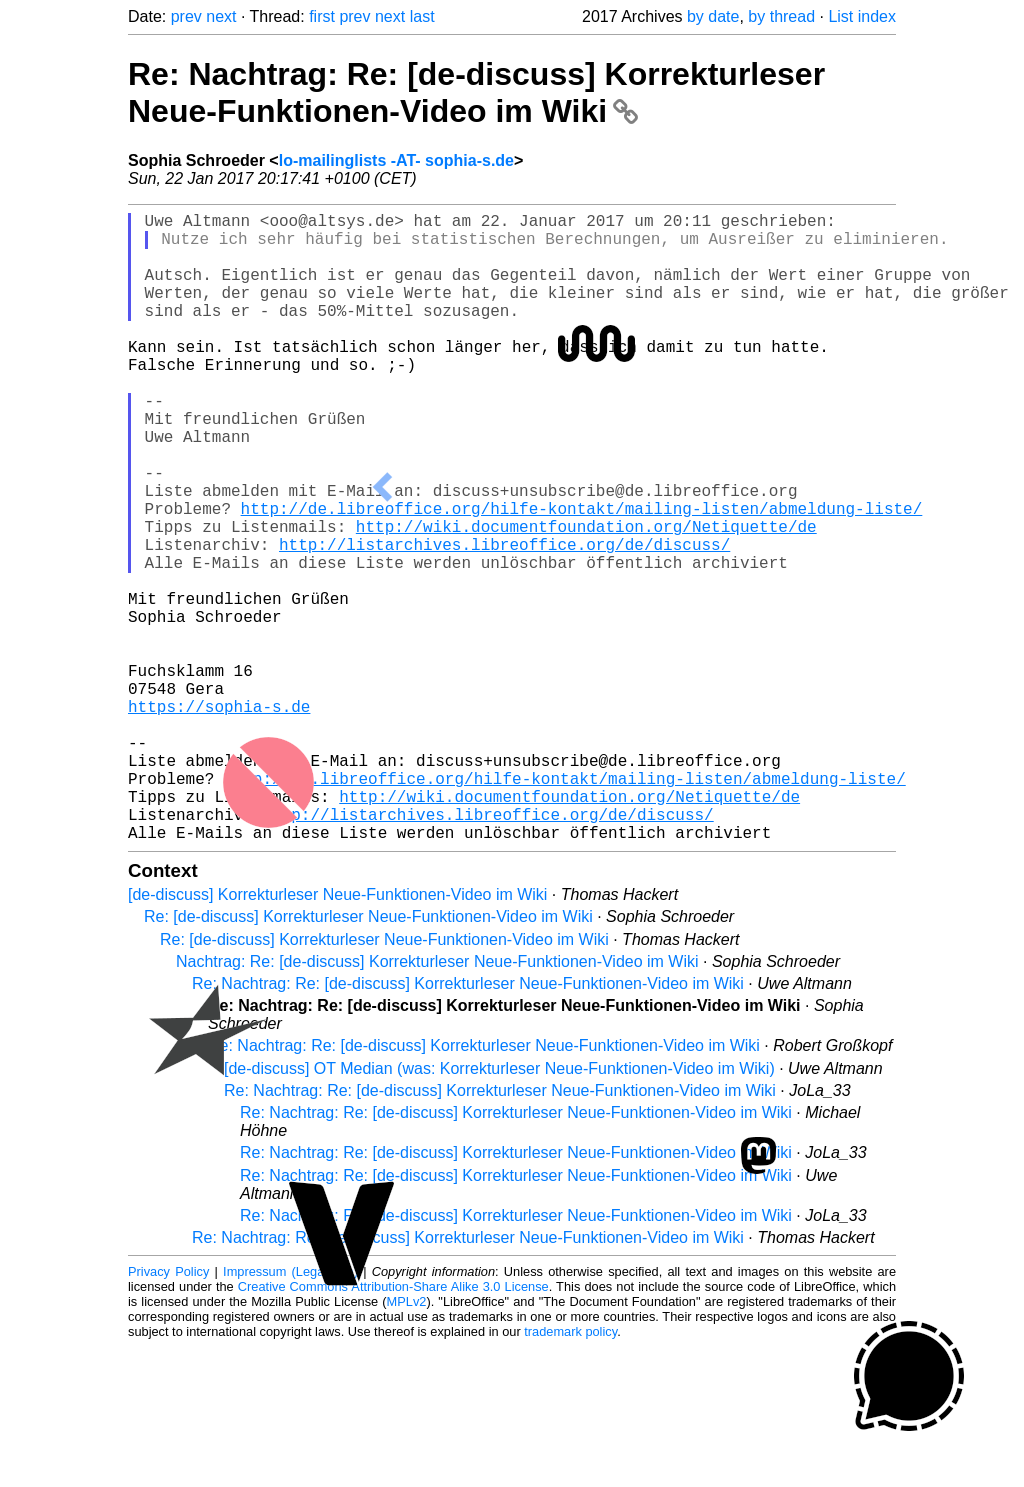 The width and height of the screenshot is (1024, 1487). I want to click on V programming language logo, so click(341, 1233).